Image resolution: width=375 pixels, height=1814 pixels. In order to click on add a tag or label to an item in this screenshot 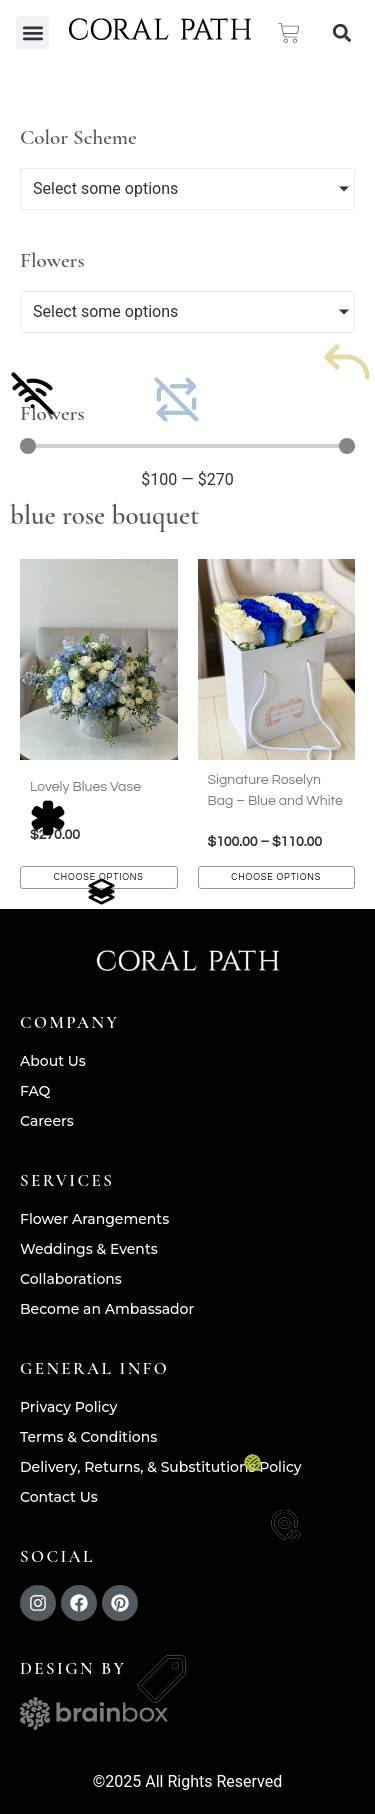, I will do `click(162, 1679)`.